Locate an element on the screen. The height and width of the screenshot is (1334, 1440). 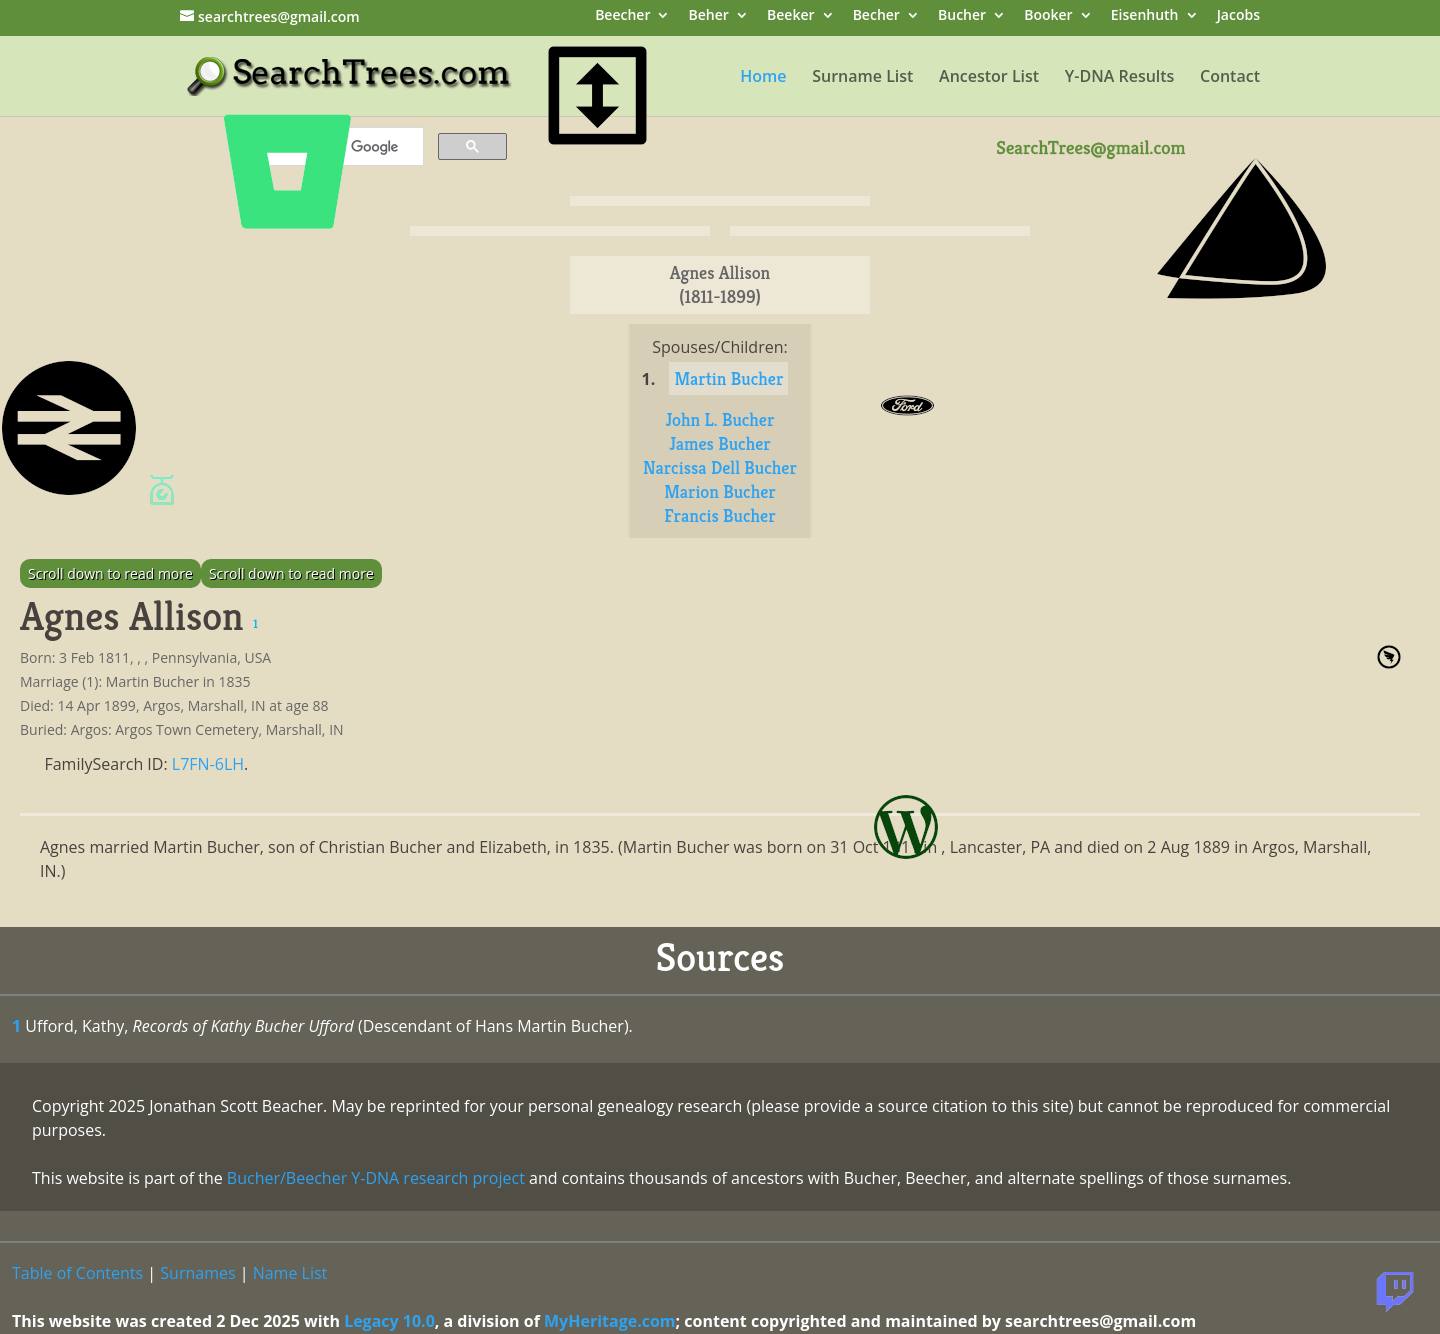
open the Twitch app is located at coordinates (1395, 1292).